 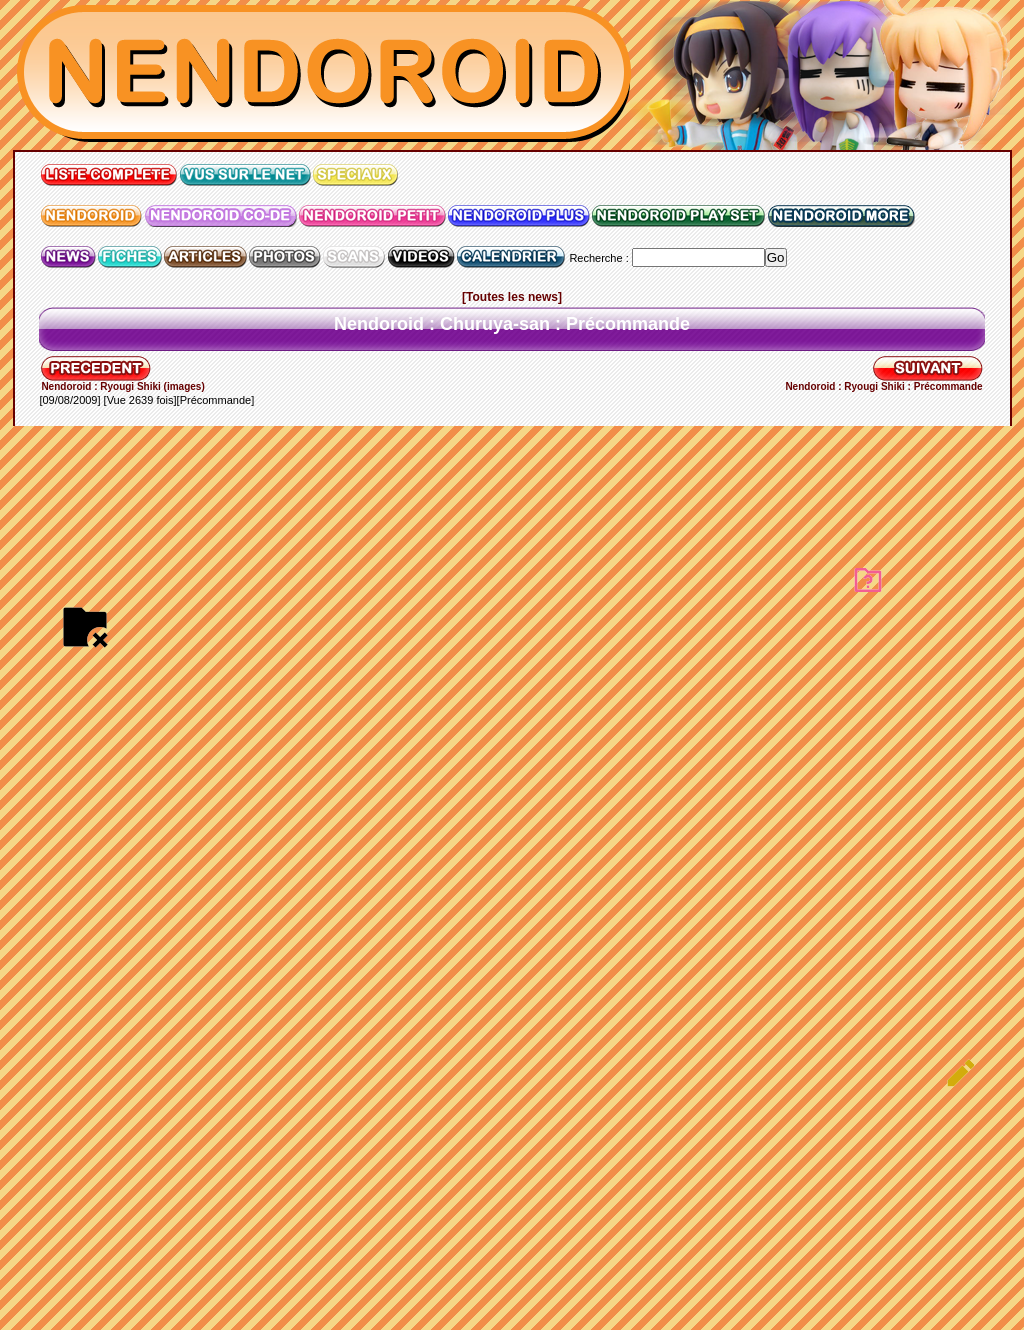 What do you see at coordinates (85, 627) in the screenshot?
I see `delete a folder` at bounding box center [85, 627].